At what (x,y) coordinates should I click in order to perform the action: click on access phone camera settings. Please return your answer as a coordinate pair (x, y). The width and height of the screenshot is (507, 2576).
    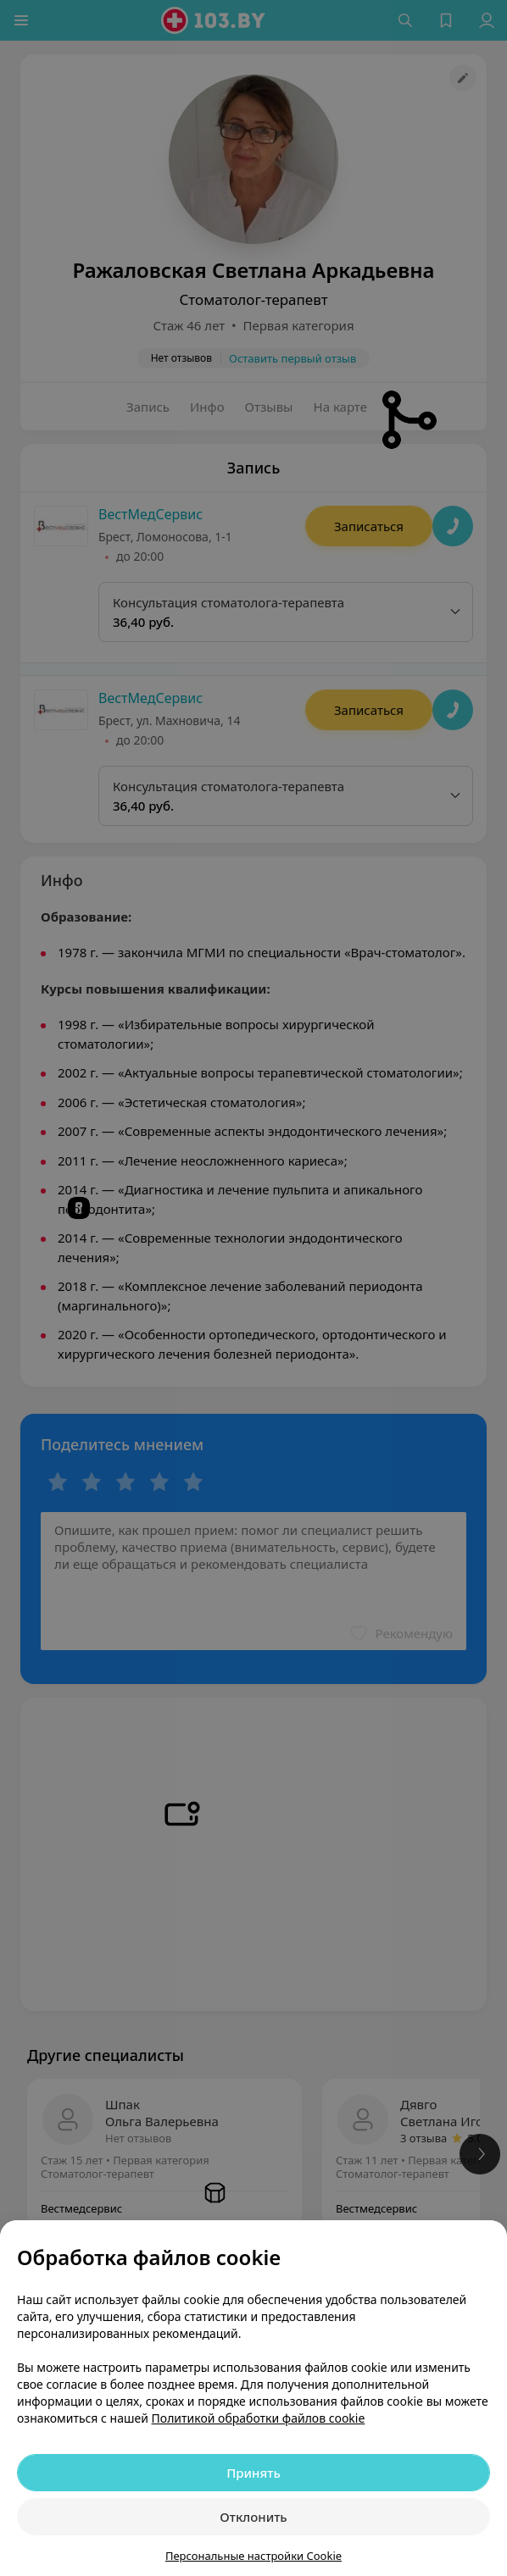
    Looking at the image, I should click on (182, 1814).